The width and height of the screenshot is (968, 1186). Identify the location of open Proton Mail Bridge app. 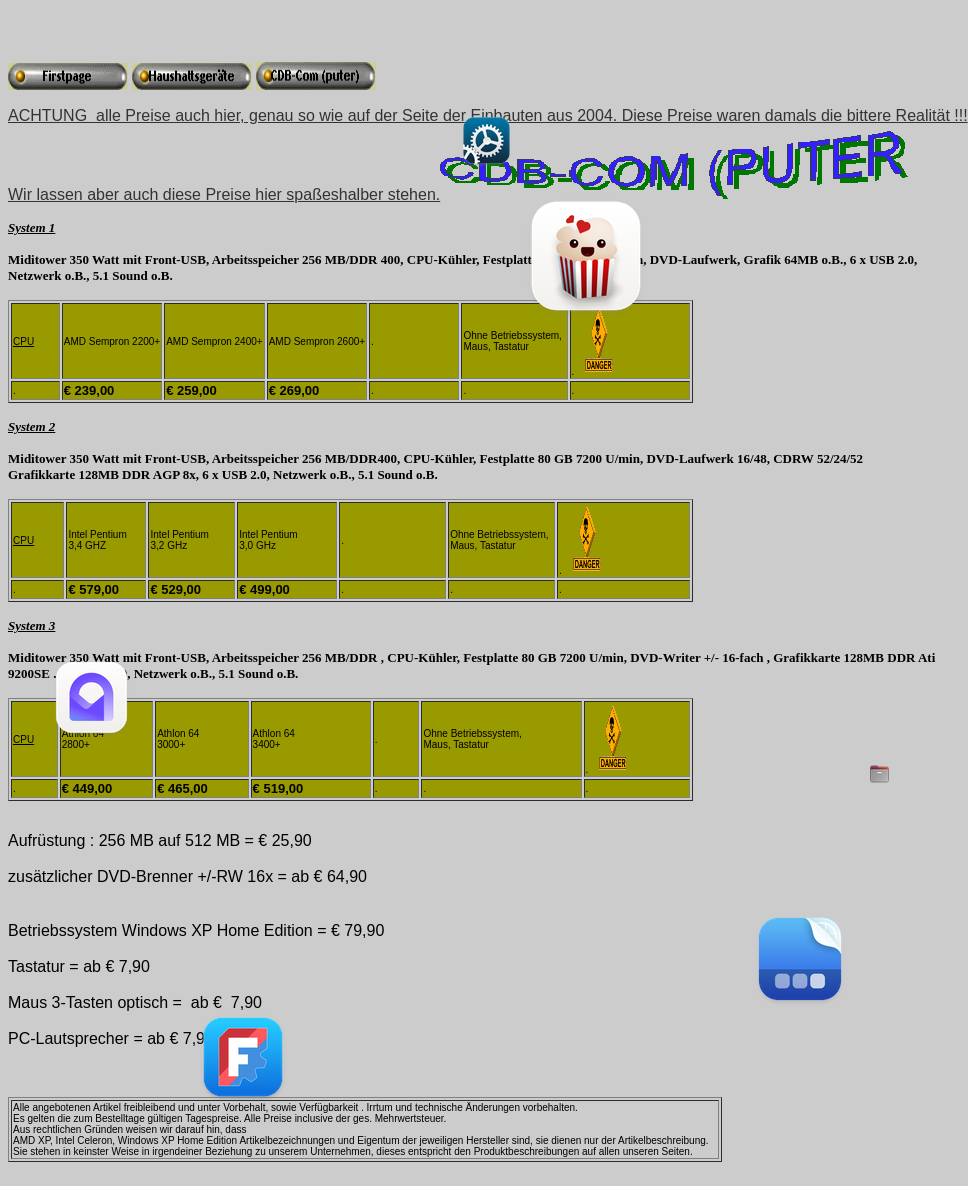
(91, 697).